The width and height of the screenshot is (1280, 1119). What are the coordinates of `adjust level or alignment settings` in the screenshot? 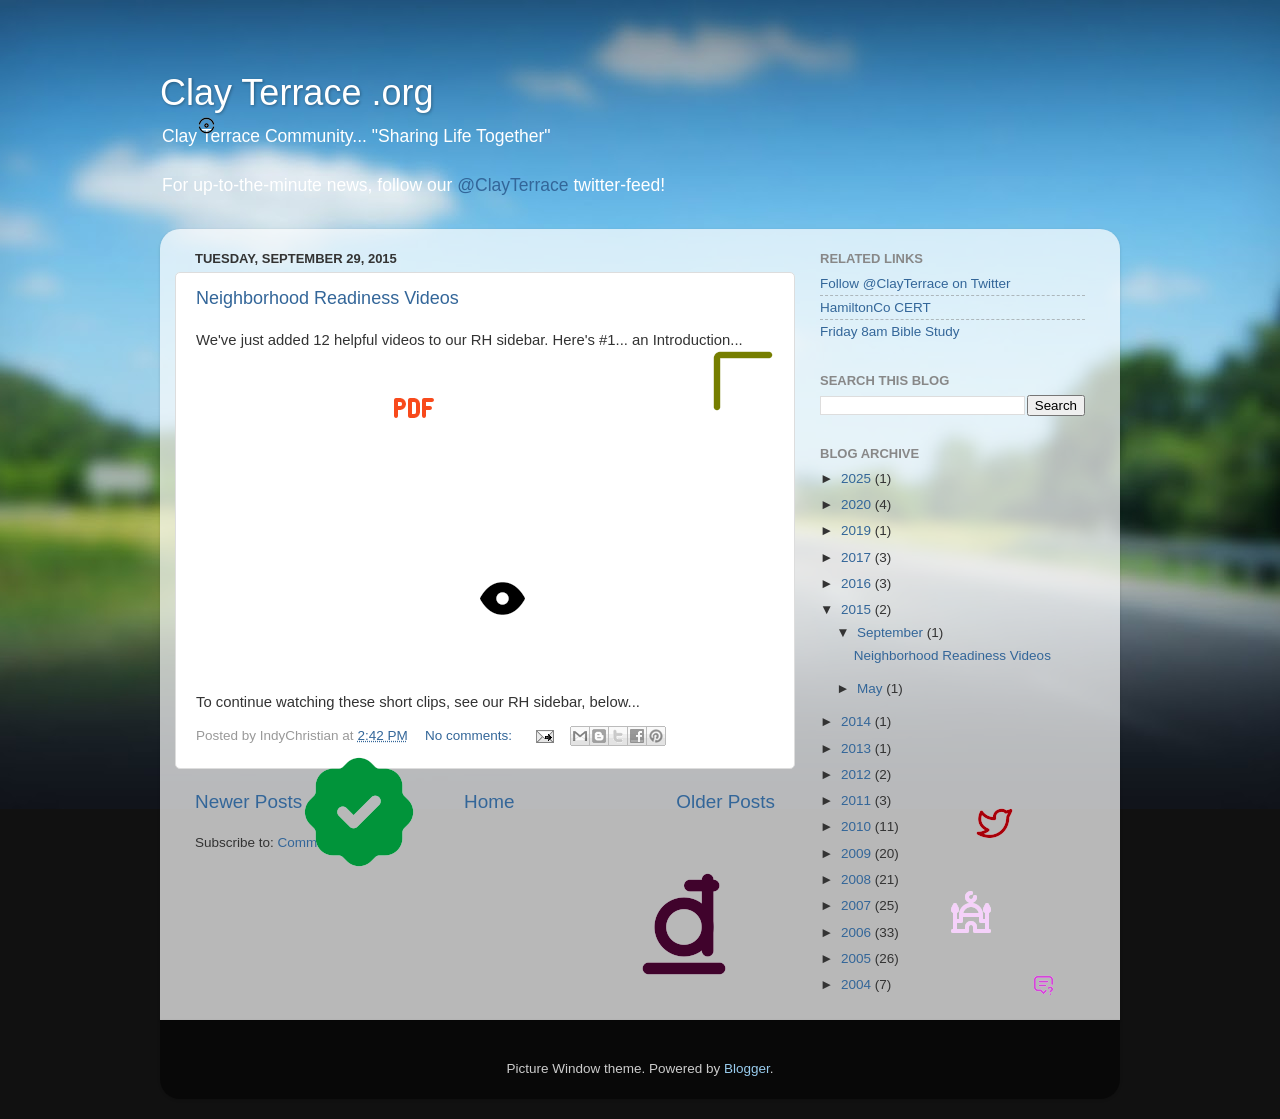 It's located at (206, 125).